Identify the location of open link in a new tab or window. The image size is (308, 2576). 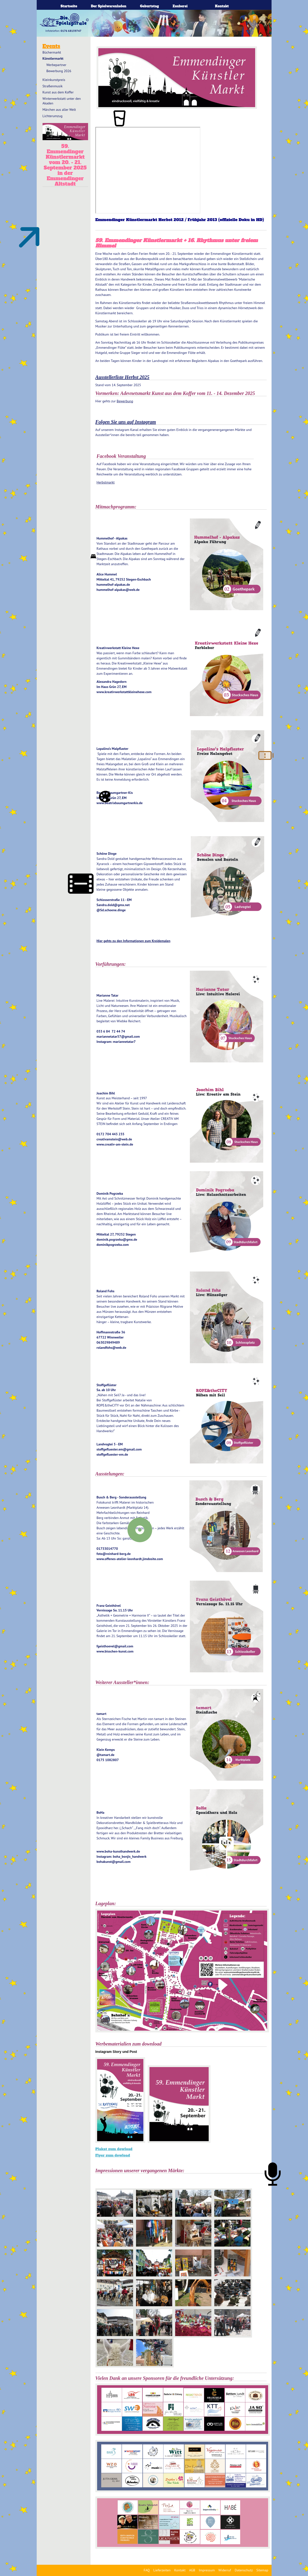
(29, 237).